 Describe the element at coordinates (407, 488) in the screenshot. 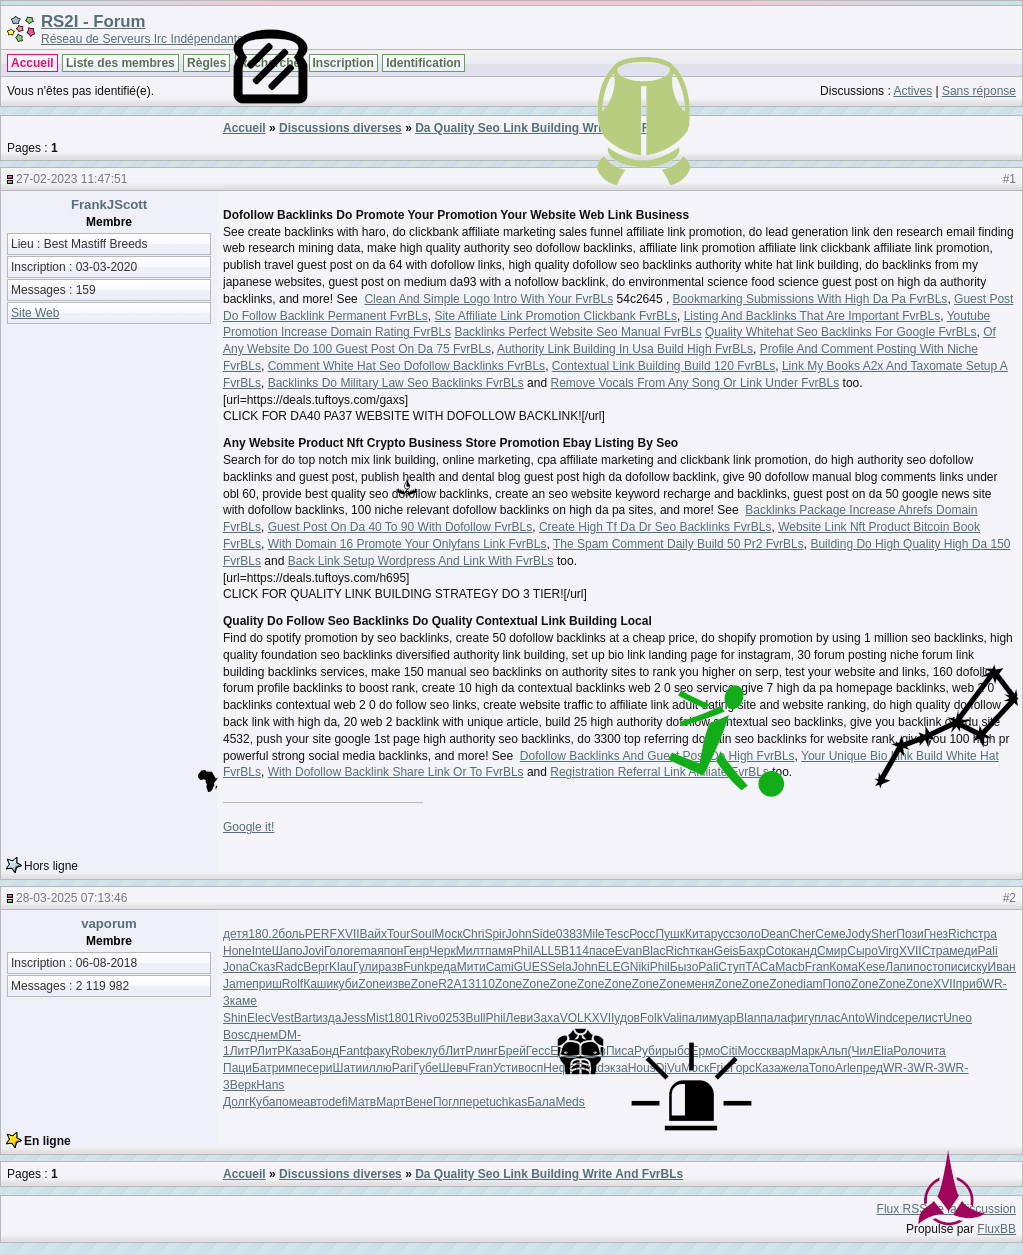

I see `indicates a grease trap or oil collection hazard` at that location.